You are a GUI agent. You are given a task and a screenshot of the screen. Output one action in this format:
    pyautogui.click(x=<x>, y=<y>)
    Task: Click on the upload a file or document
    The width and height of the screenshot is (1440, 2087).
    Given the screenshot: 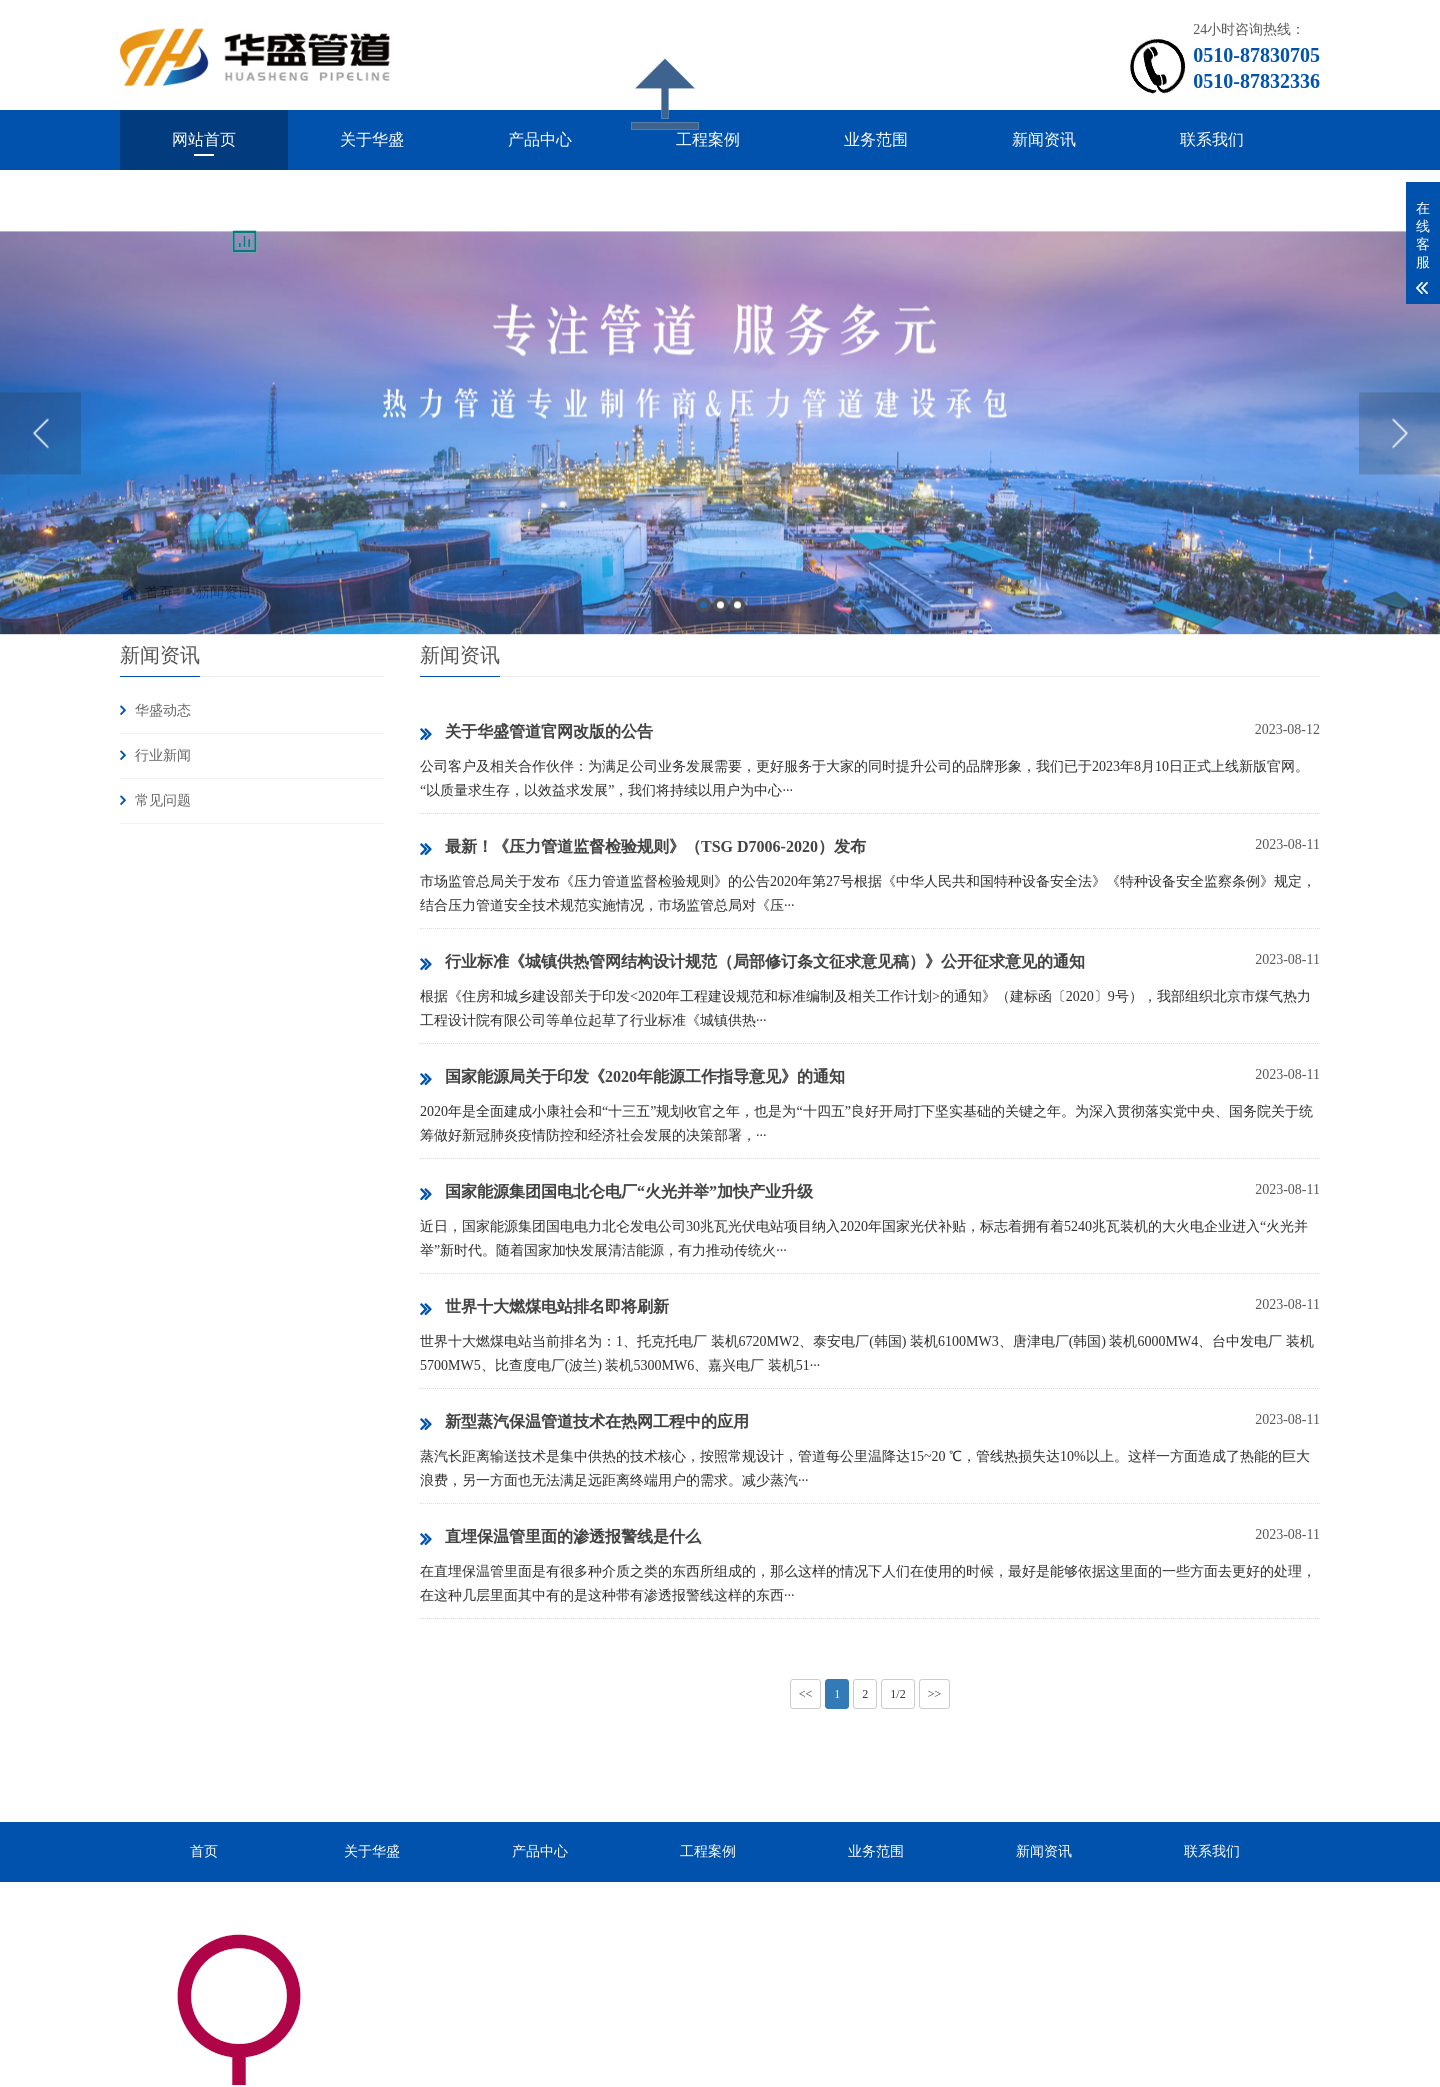 What is the action you would take?
    pyautogui.click(x=665, y=96)
    